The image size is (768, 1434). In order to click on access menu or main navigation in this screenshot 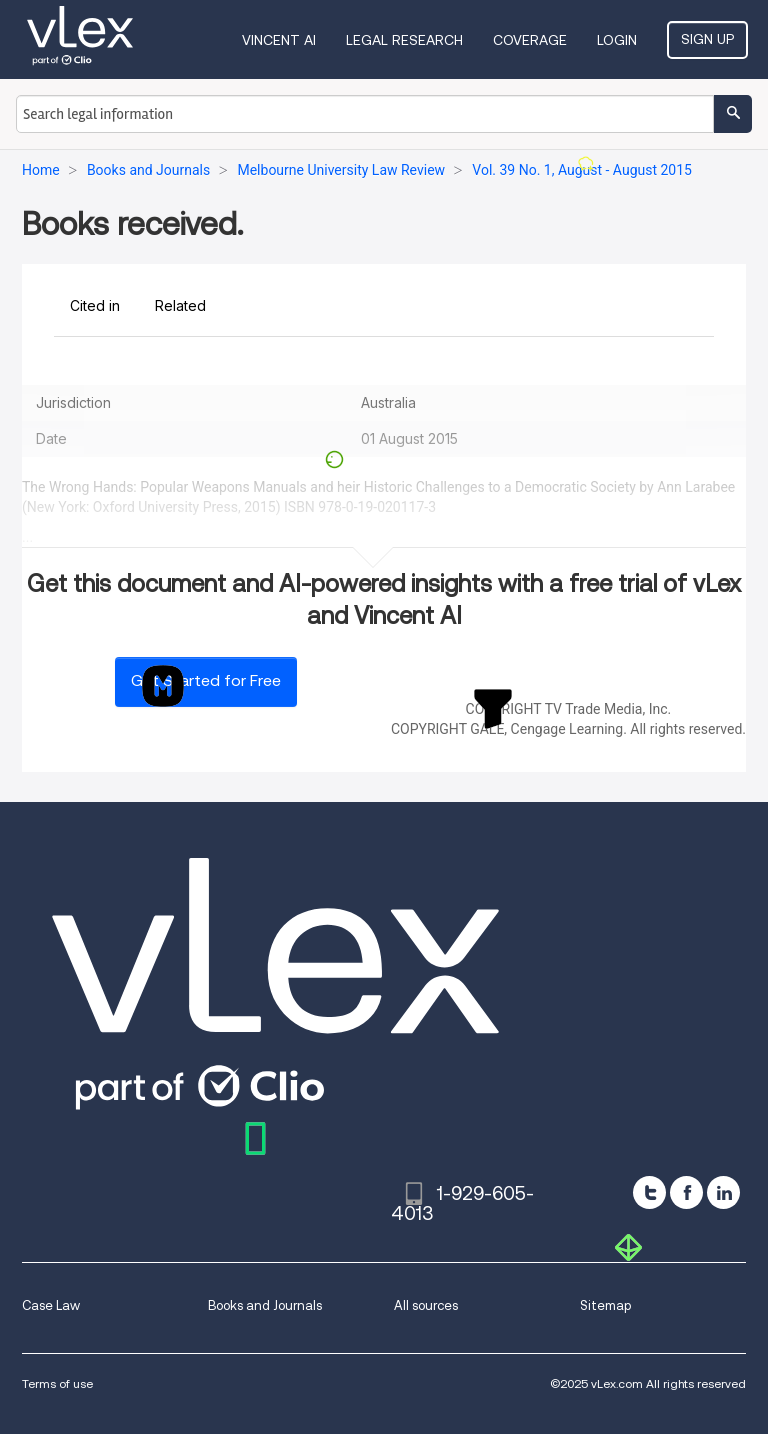, I will do `click(163, 686)`.